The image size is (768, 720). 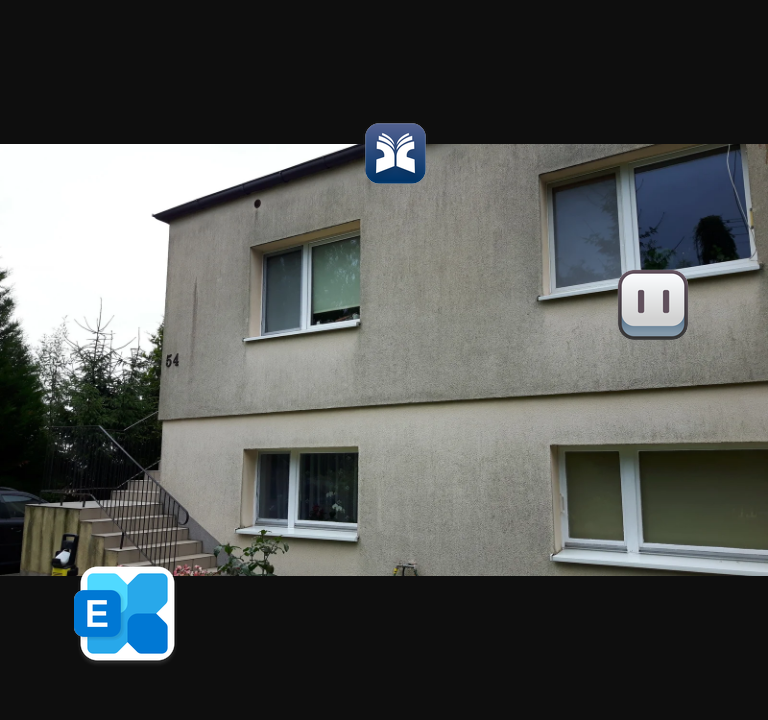 What do you see at coordinates (395, 153) in the screenshot?
I see `open JabRef reference manager` at bounding box center [395, 153].